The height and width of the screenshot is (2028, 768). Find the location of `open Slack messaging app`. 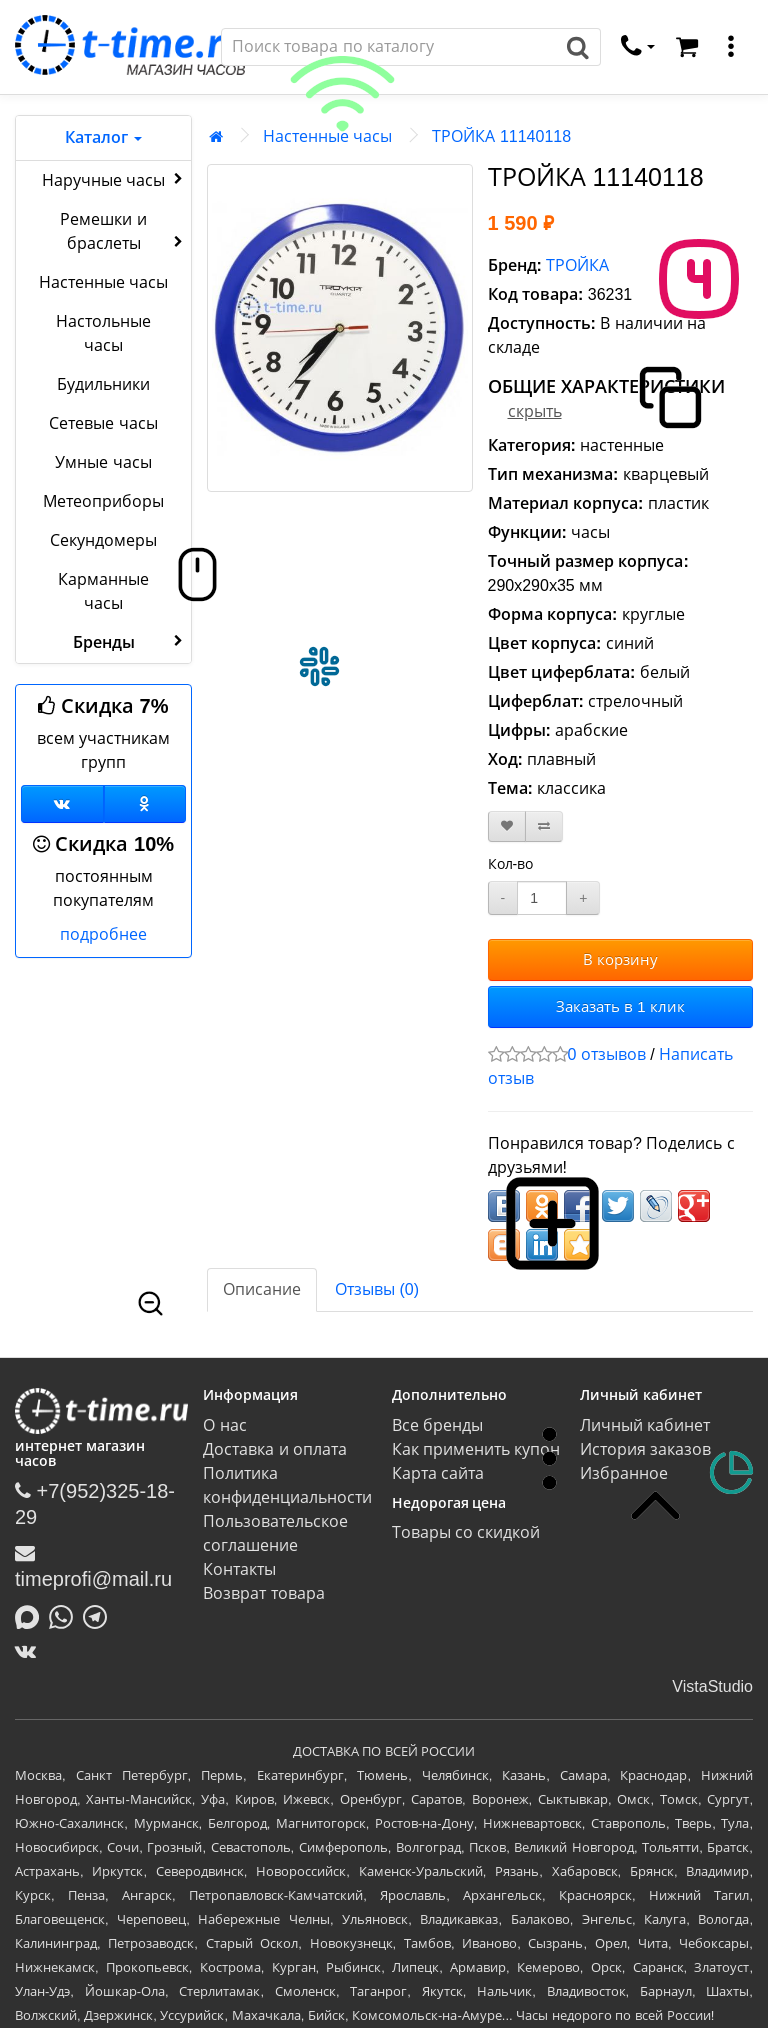

open Slack messaging app is located at coordinates (319, 666).